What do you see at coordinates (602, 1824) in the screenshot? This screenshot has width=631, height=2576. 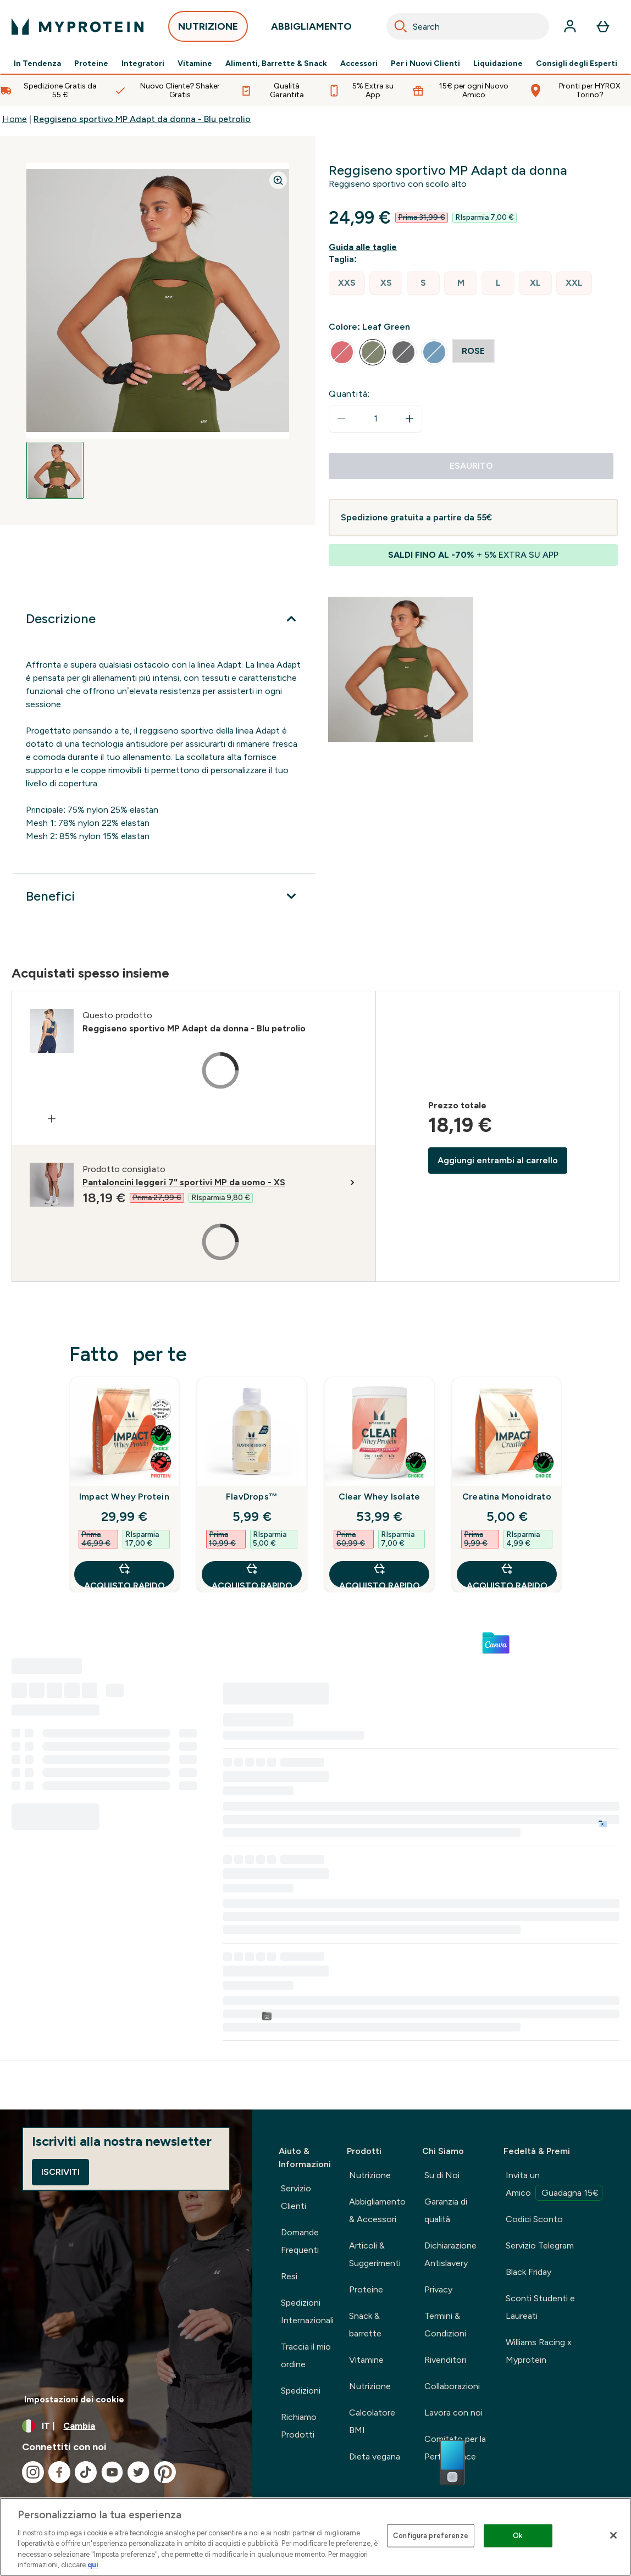 I see `folder containing Autodesk Revit project files` at bounding box center [602, 1824].